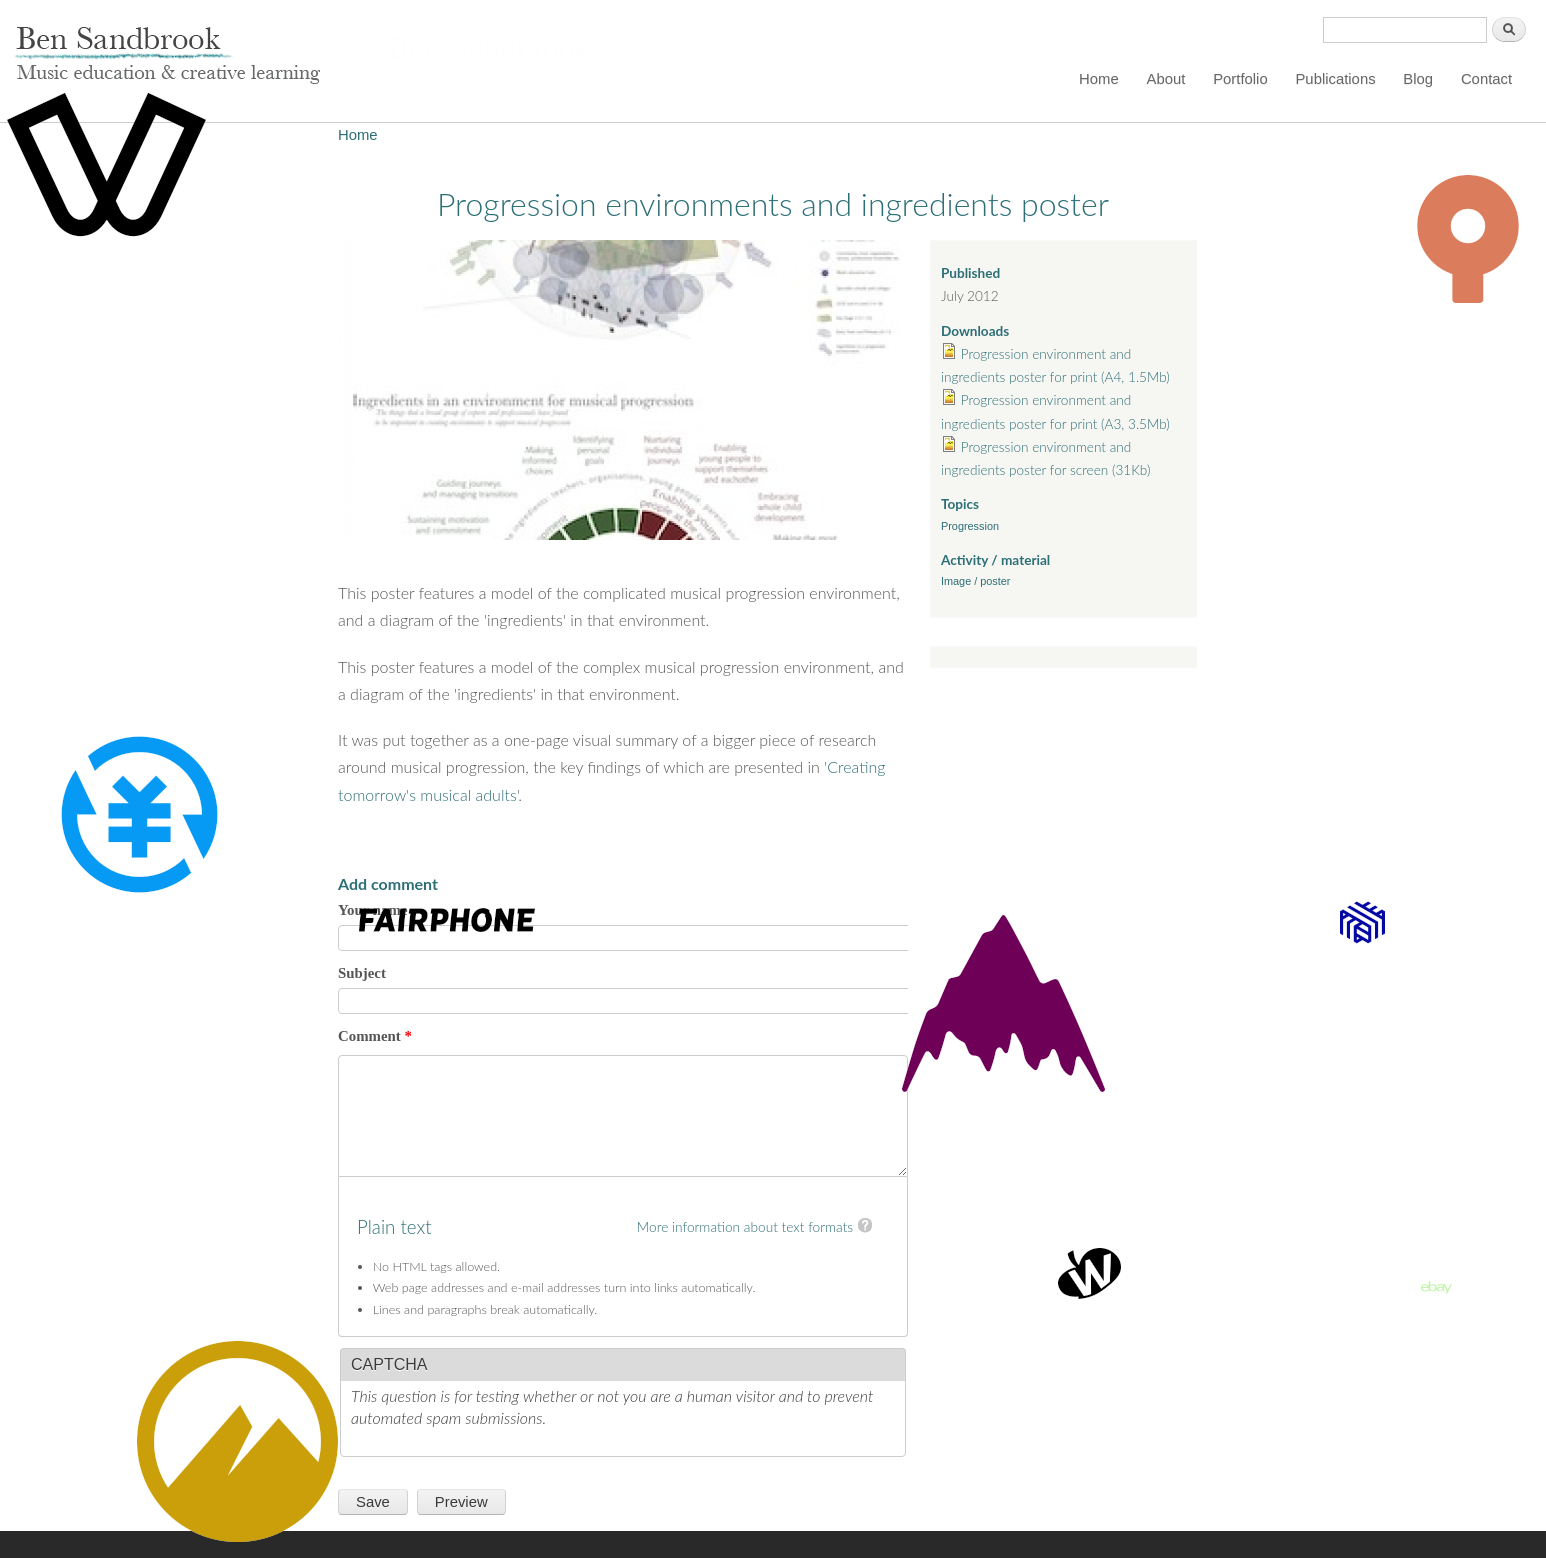  Describe the element at coordinates (1362, 922) in the screenshot. I see `linkerd service mesh platform logo` at that location.